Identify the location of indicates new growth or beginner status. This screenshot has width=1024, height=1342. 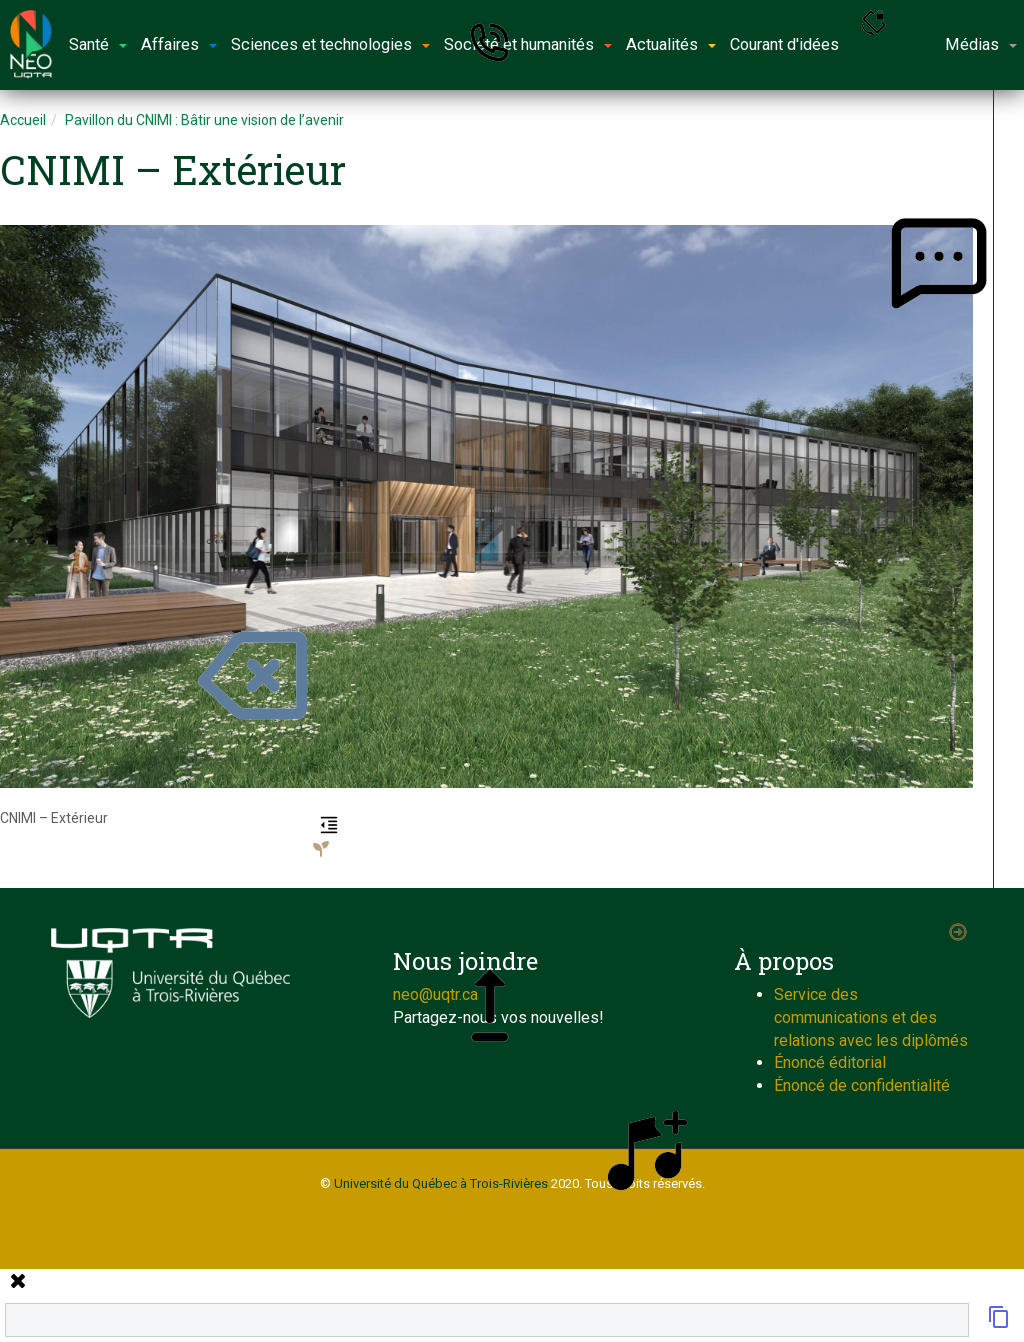
(321, 849).